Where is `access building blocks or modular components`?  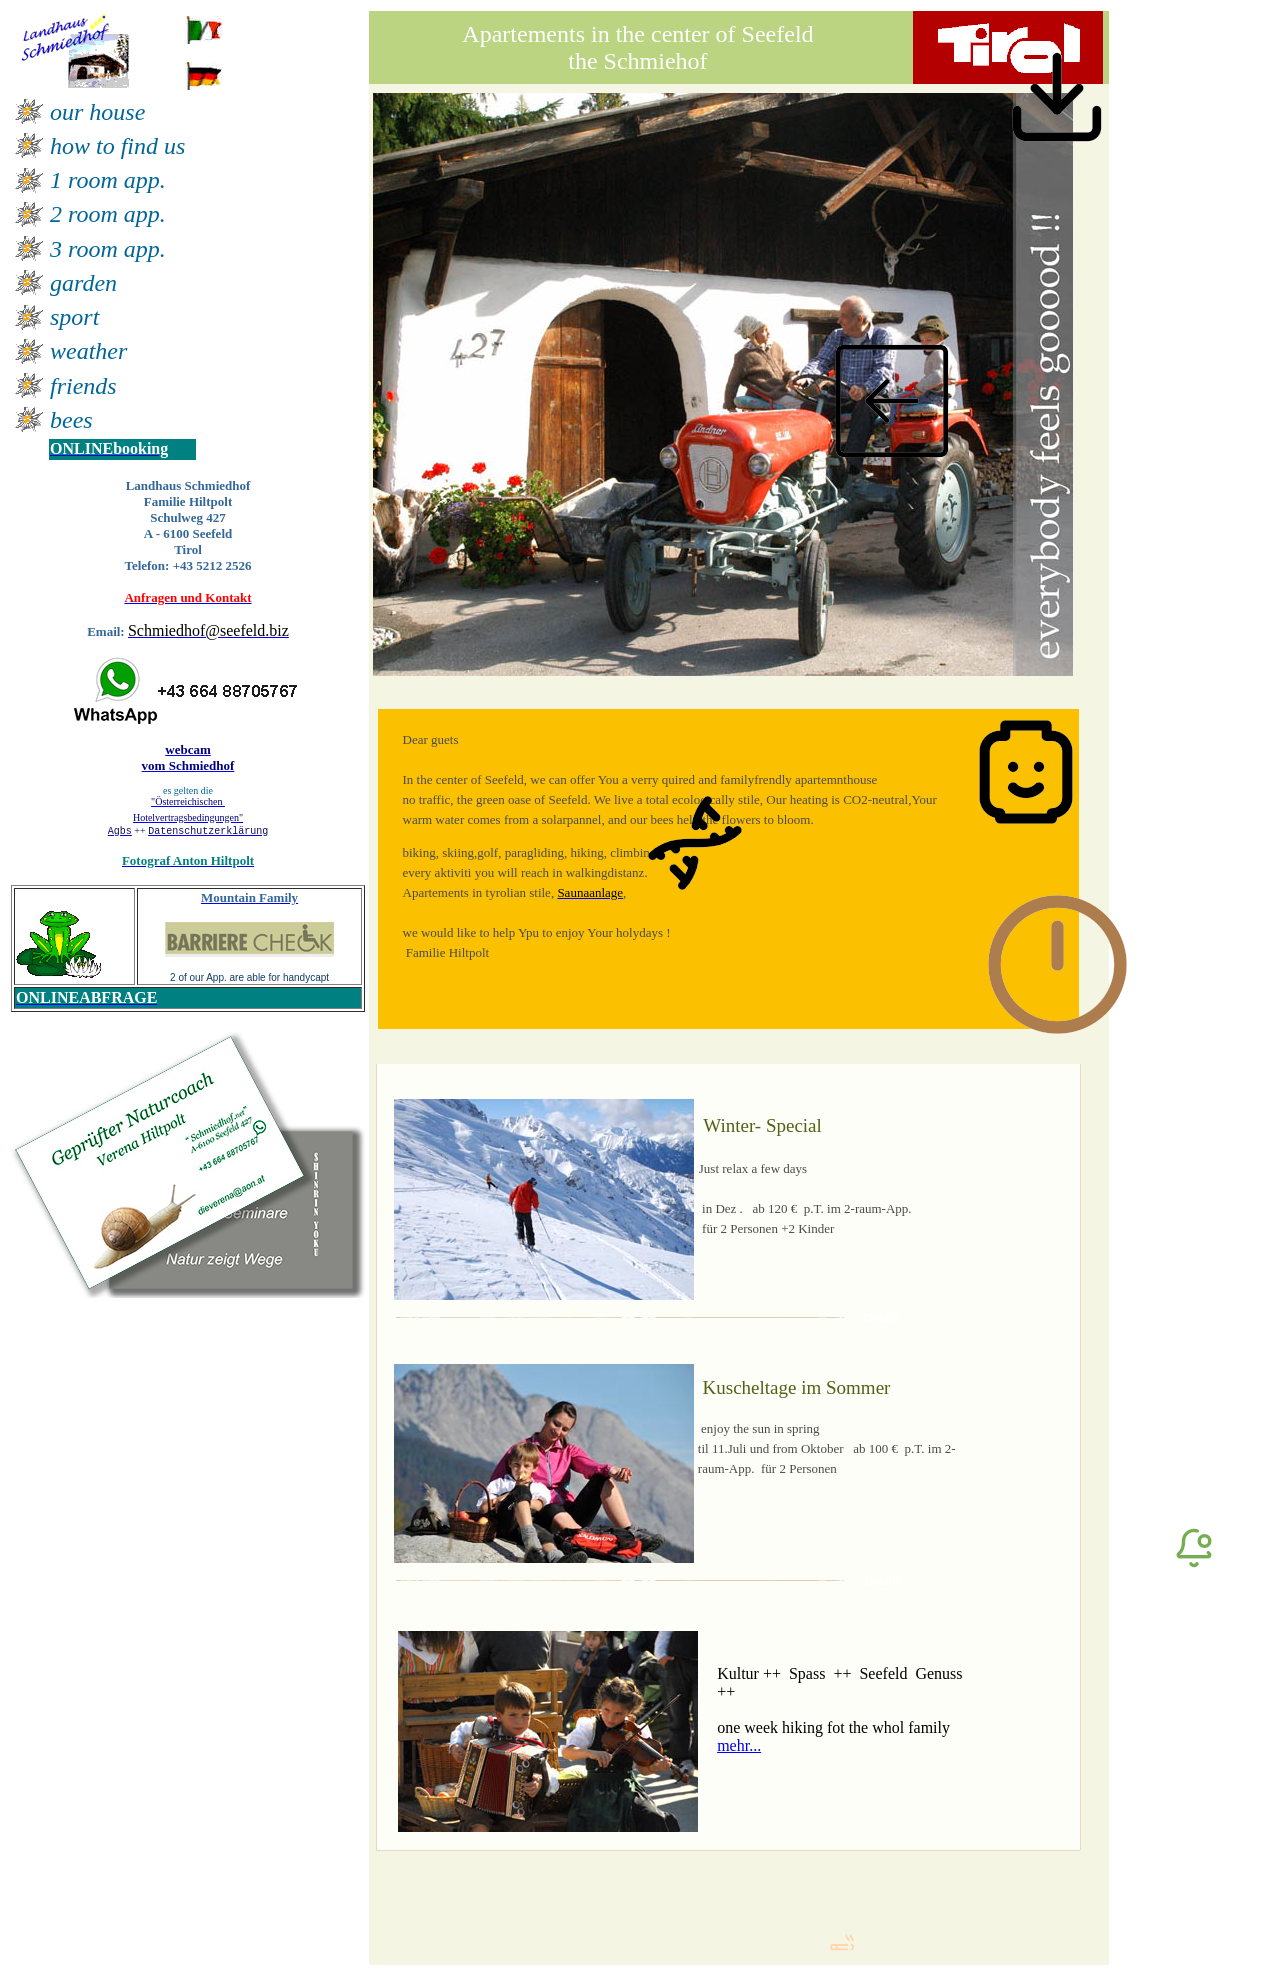
access building blocks or modular components is located at coordinates (1026, 772).